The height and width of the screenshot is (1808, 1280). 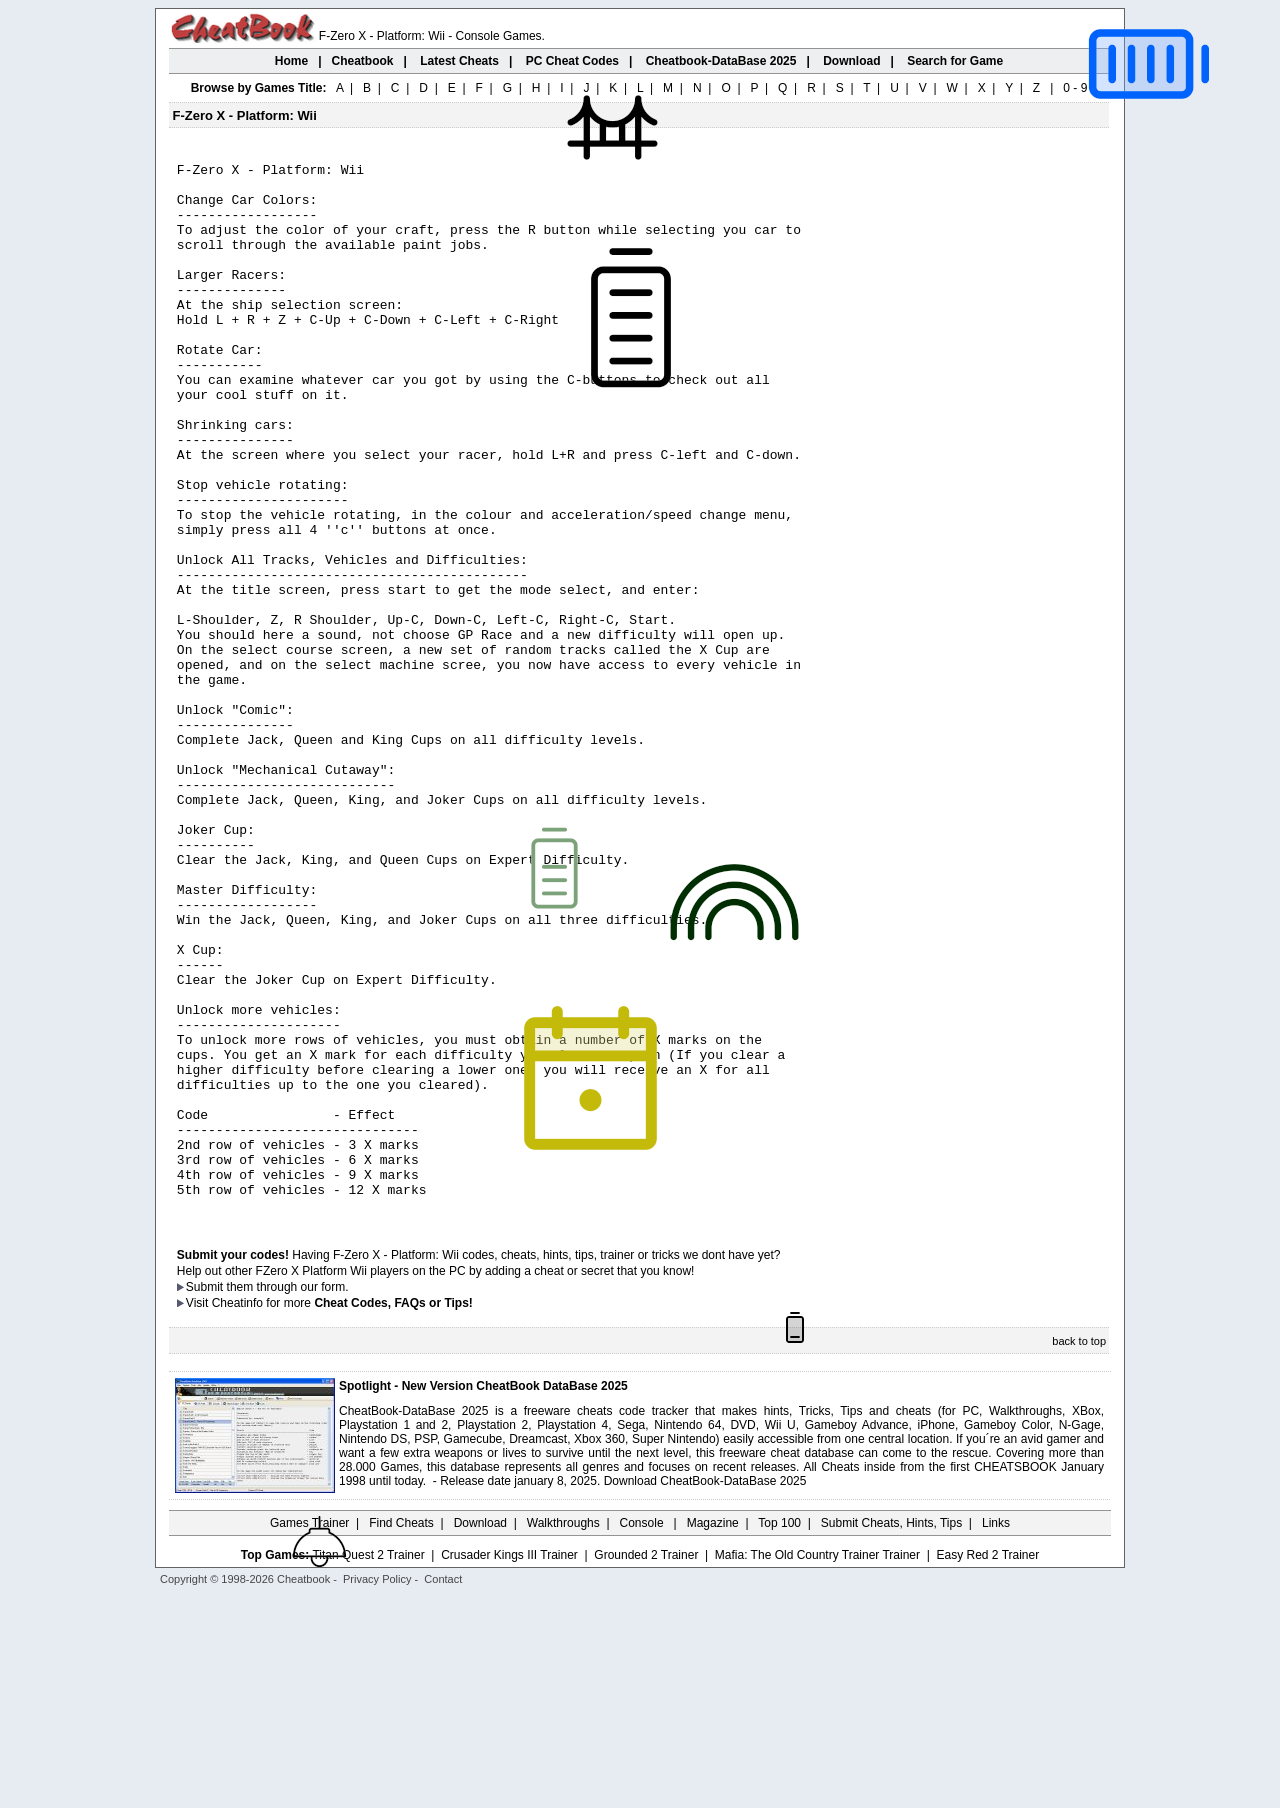 I want to click on calendar event or reminder indicator, so click(x=590, y=1083).